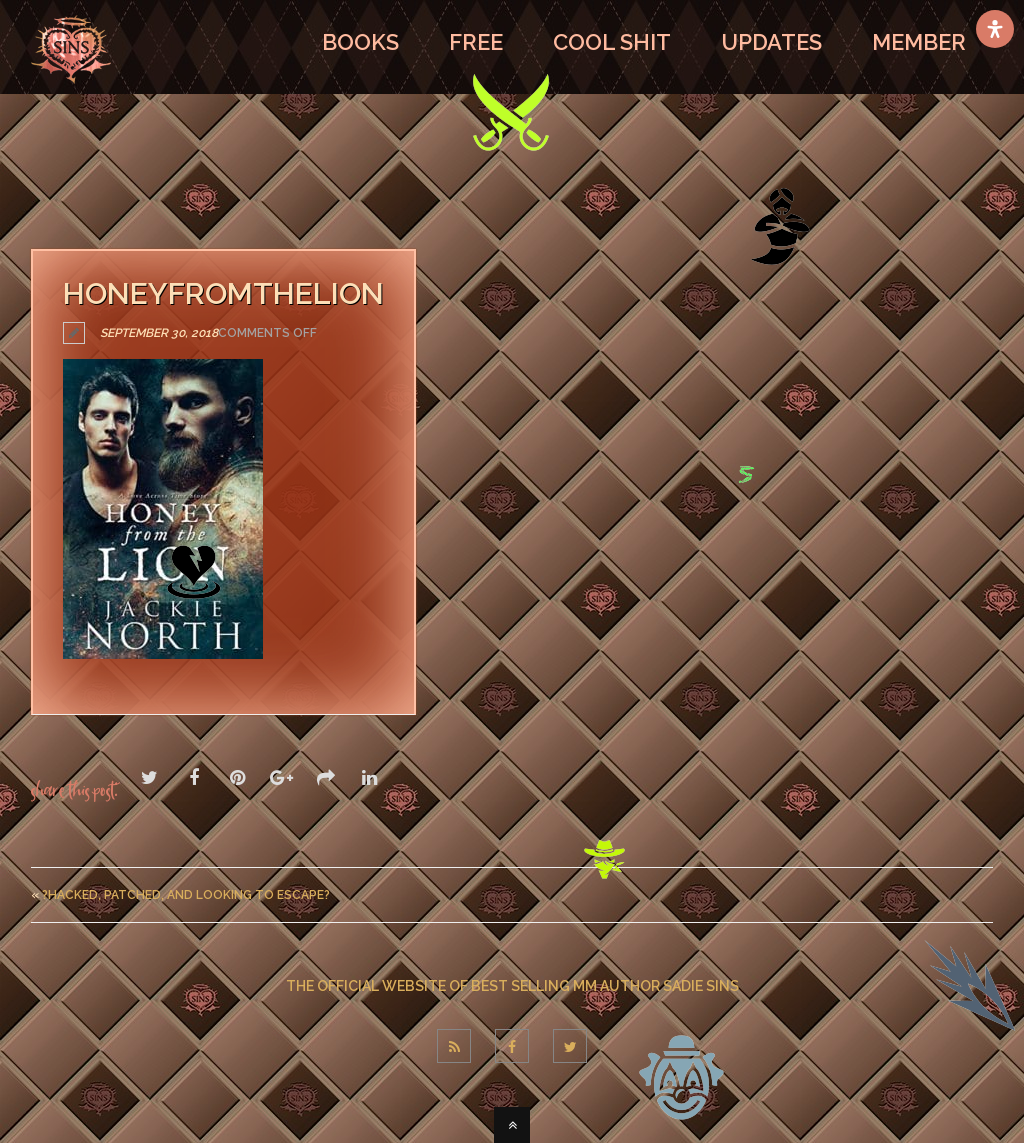  What do you see at coordinates (746, 474) in the screenshot?
I see `select zat'nik'tel weapon in game inventory` at bounding box center [746, 474].